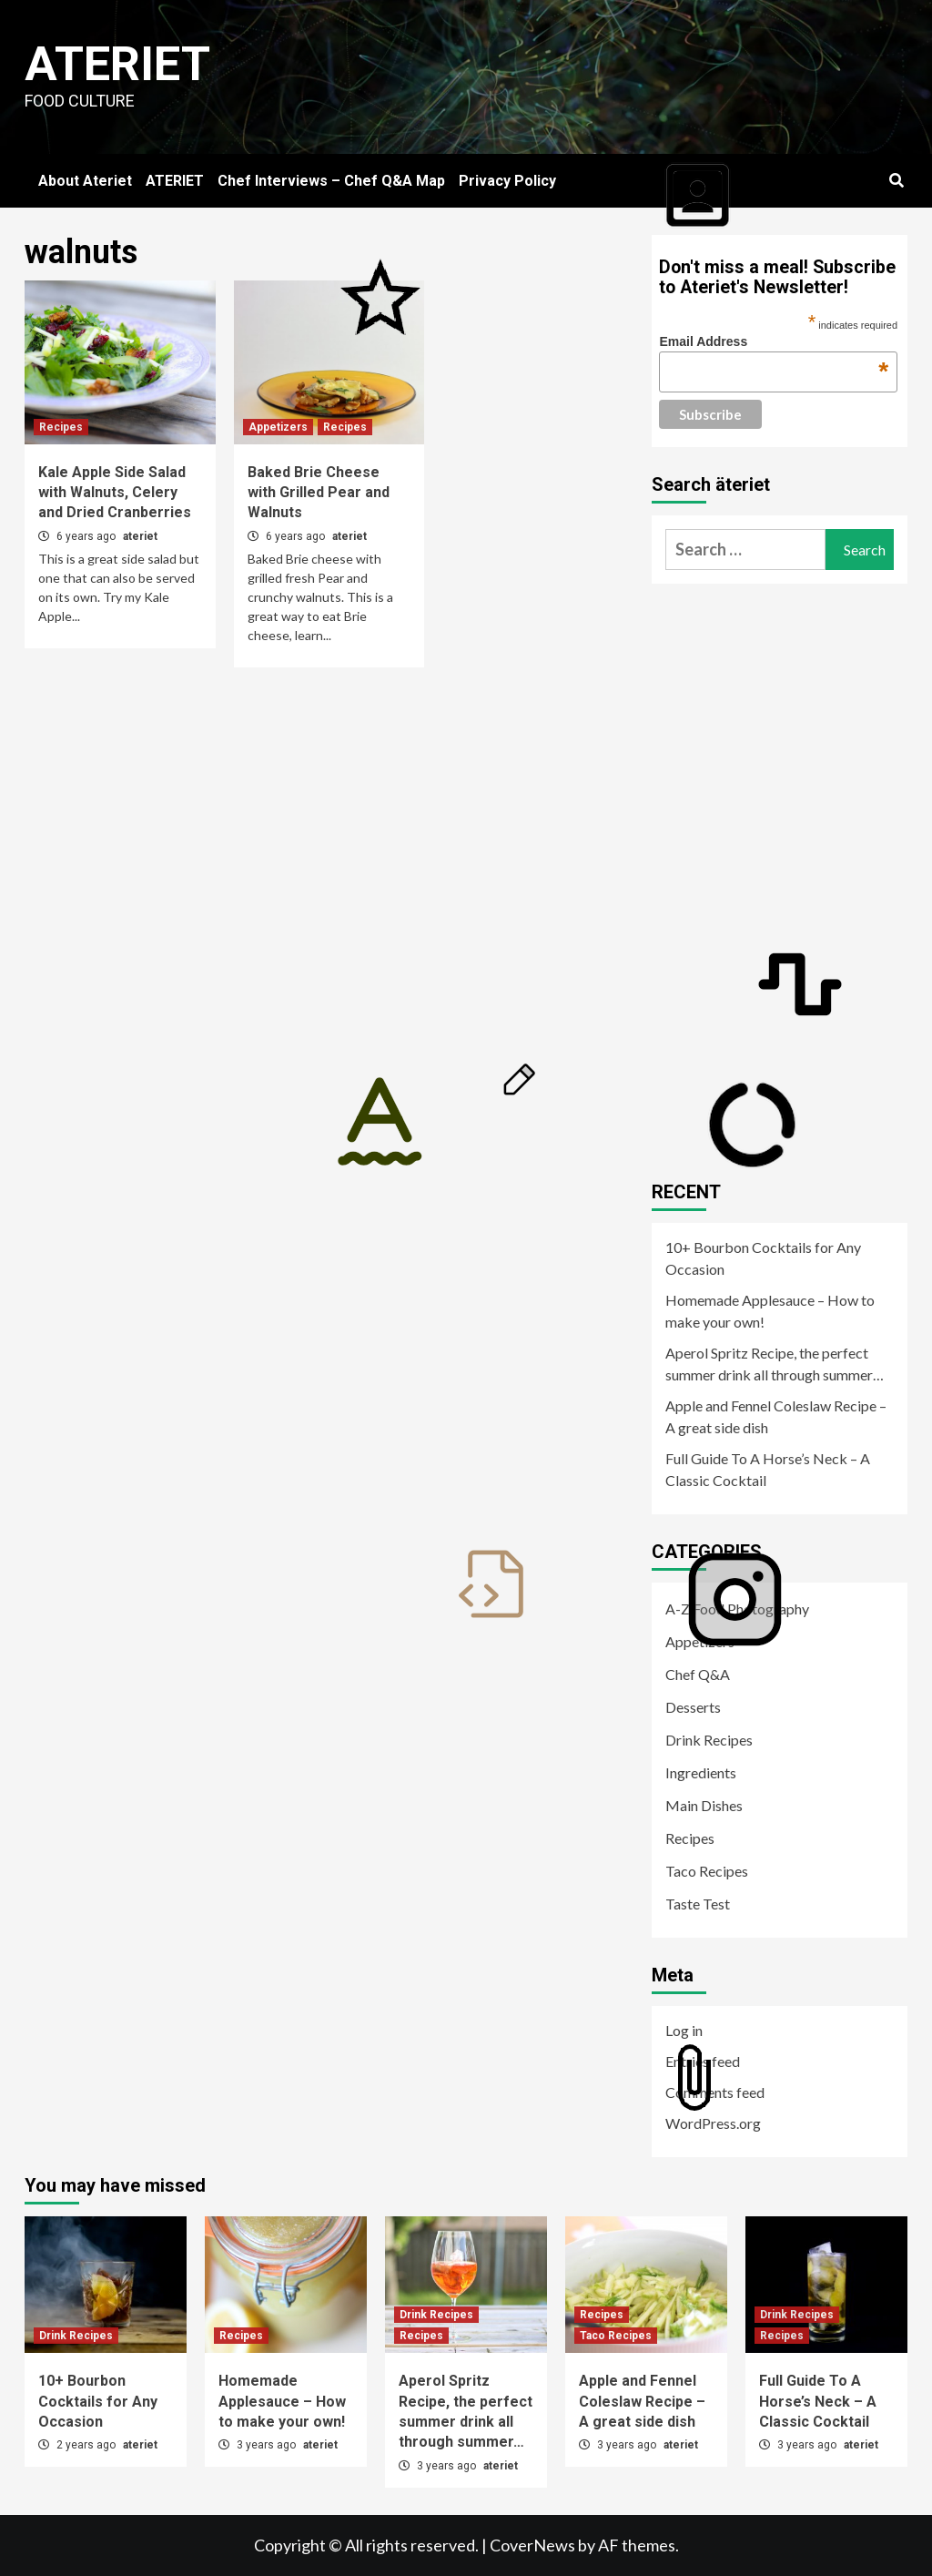 The image size is (932, 2576). What do you see at coordinates (734, 1599) in the screenshot?
I see `open instagram app` at bounding box center [734, 1599].